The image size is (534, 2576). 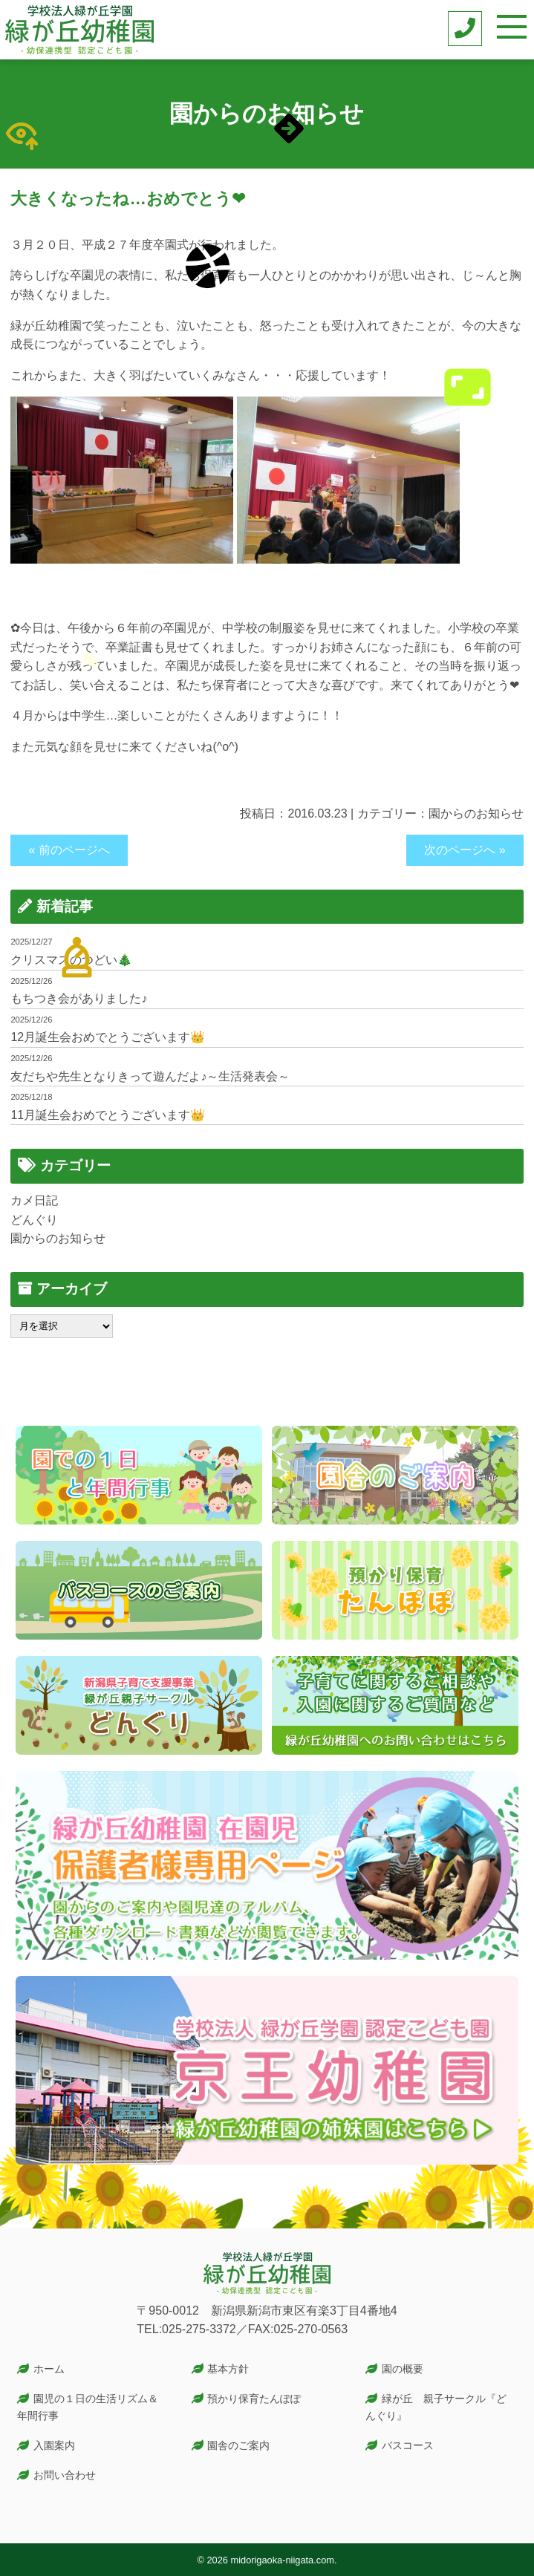 I want to click on adjust image or video aspect ratio, so click(x=467, y=387).